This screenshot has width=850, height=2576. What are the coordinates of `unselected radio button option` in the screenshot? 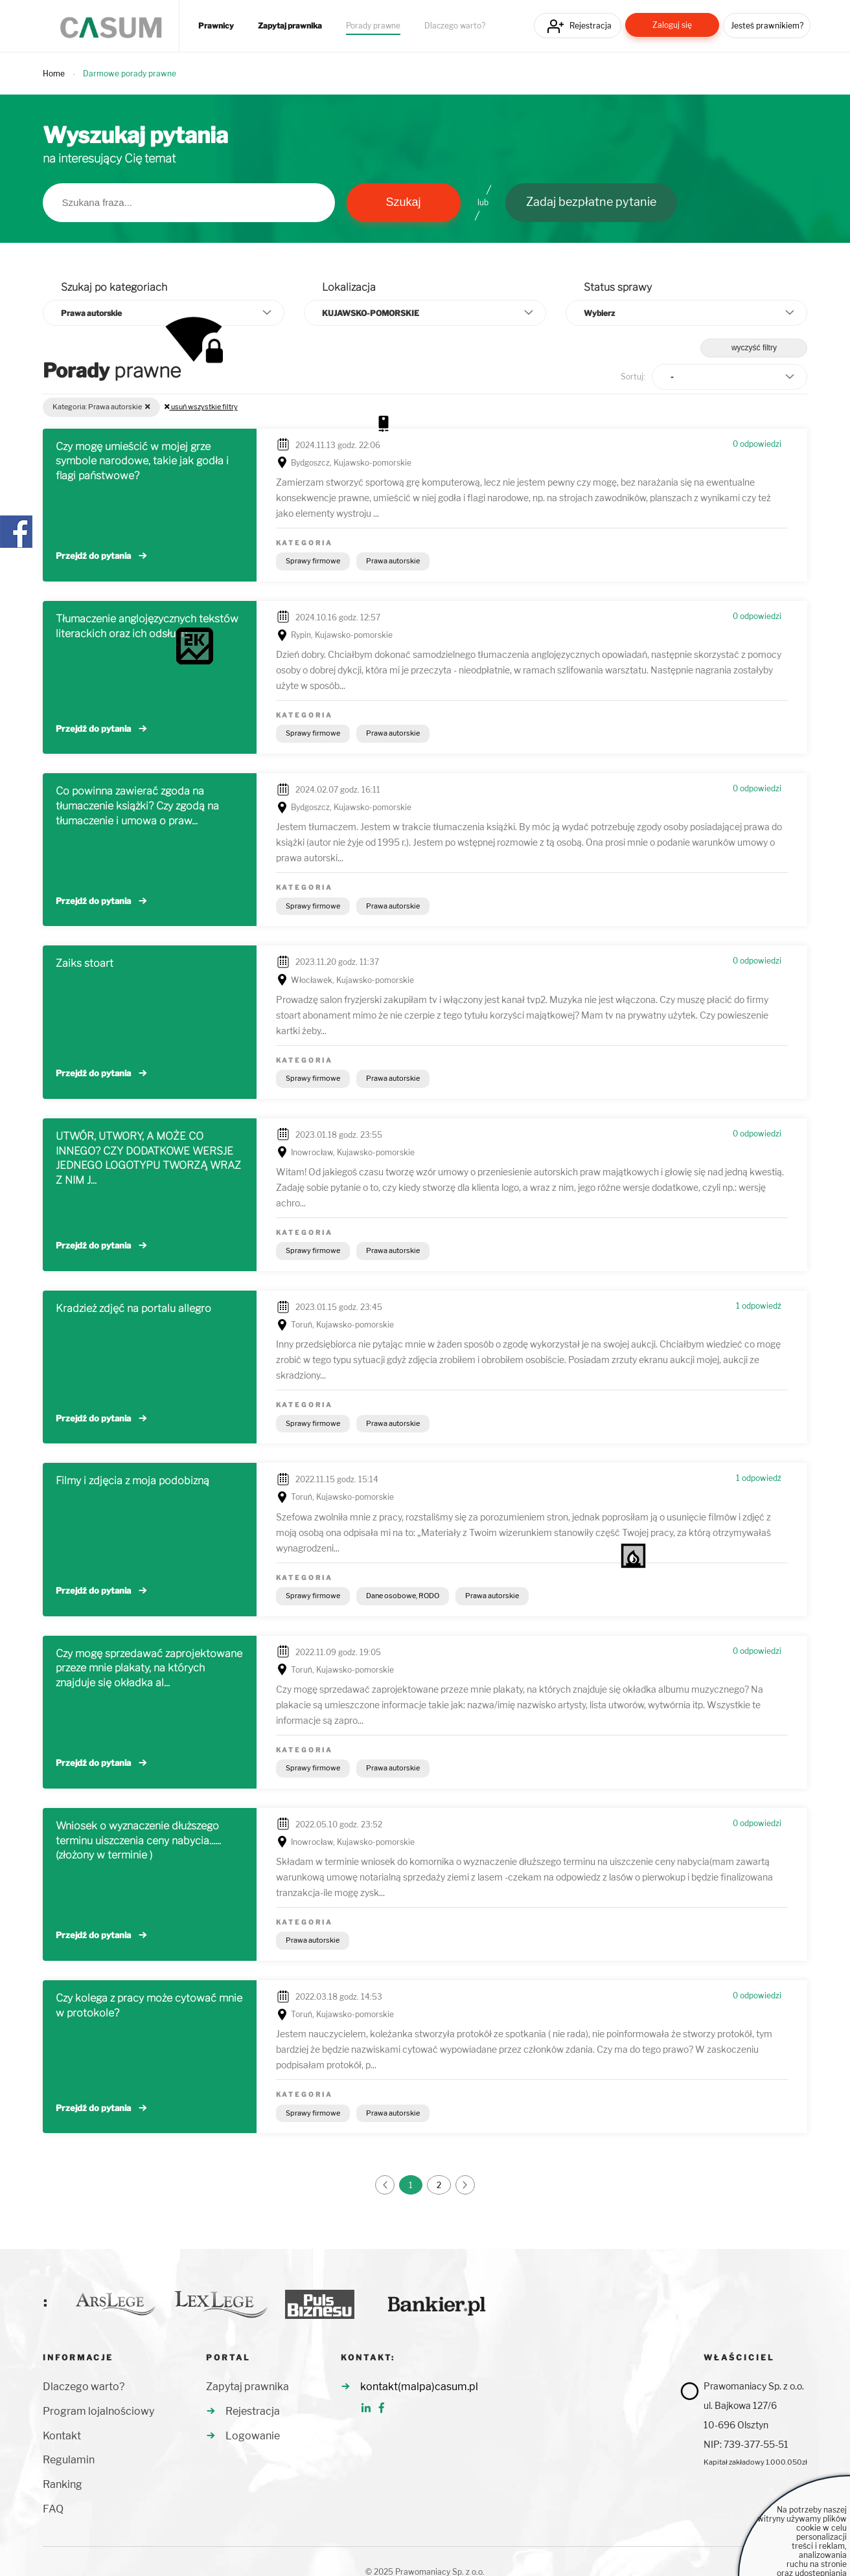 It's located at (689, 2391).